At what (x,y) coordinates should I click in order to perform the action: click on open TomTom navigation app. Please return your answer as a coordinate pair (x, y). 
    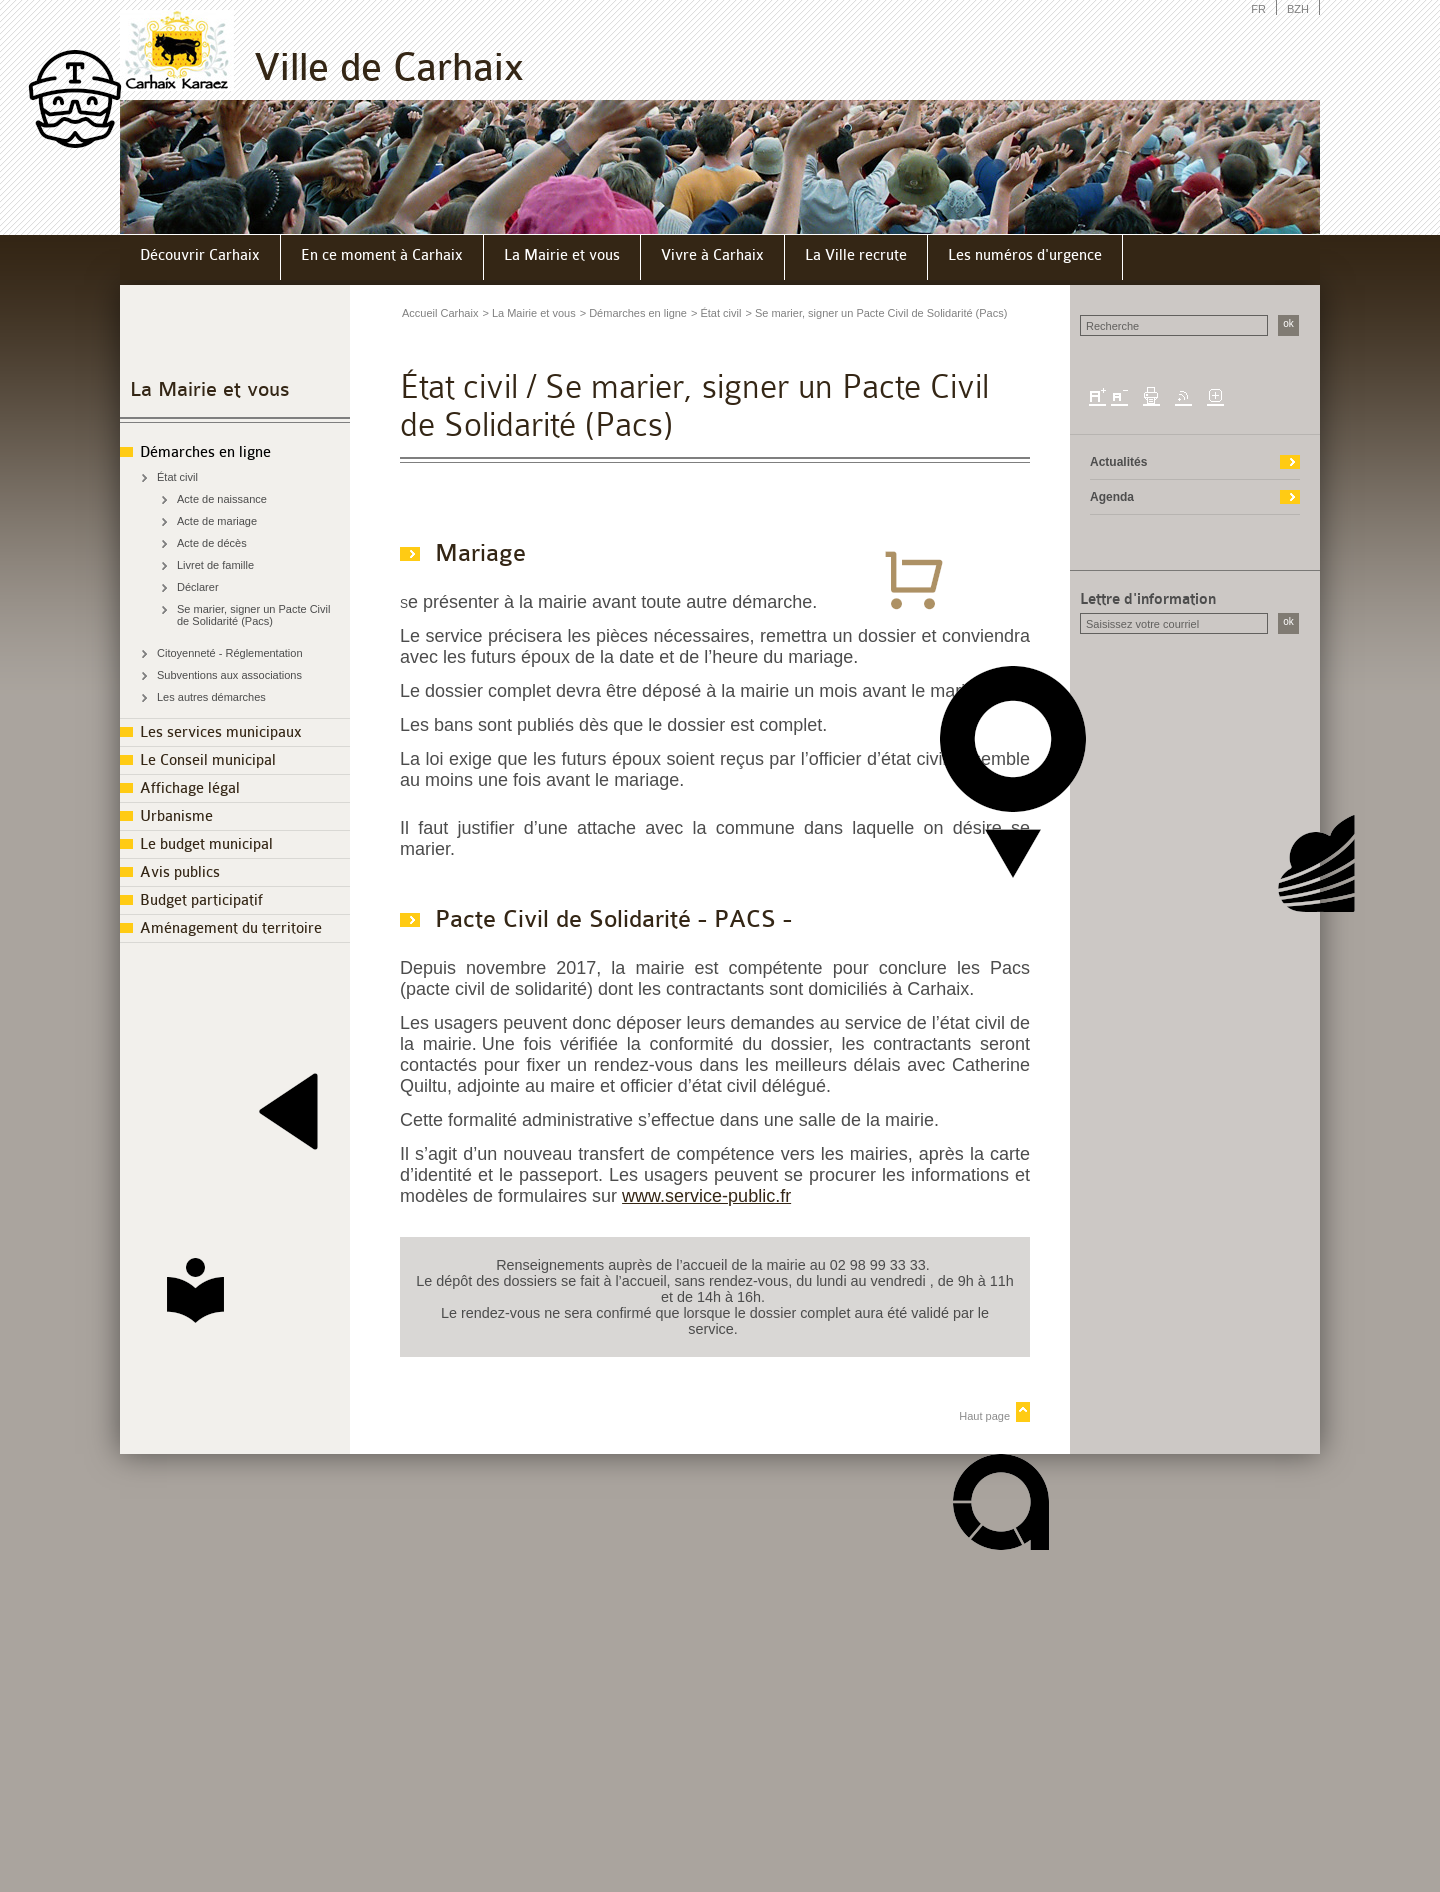
    Looking at the image, I should click on (1013, 772).